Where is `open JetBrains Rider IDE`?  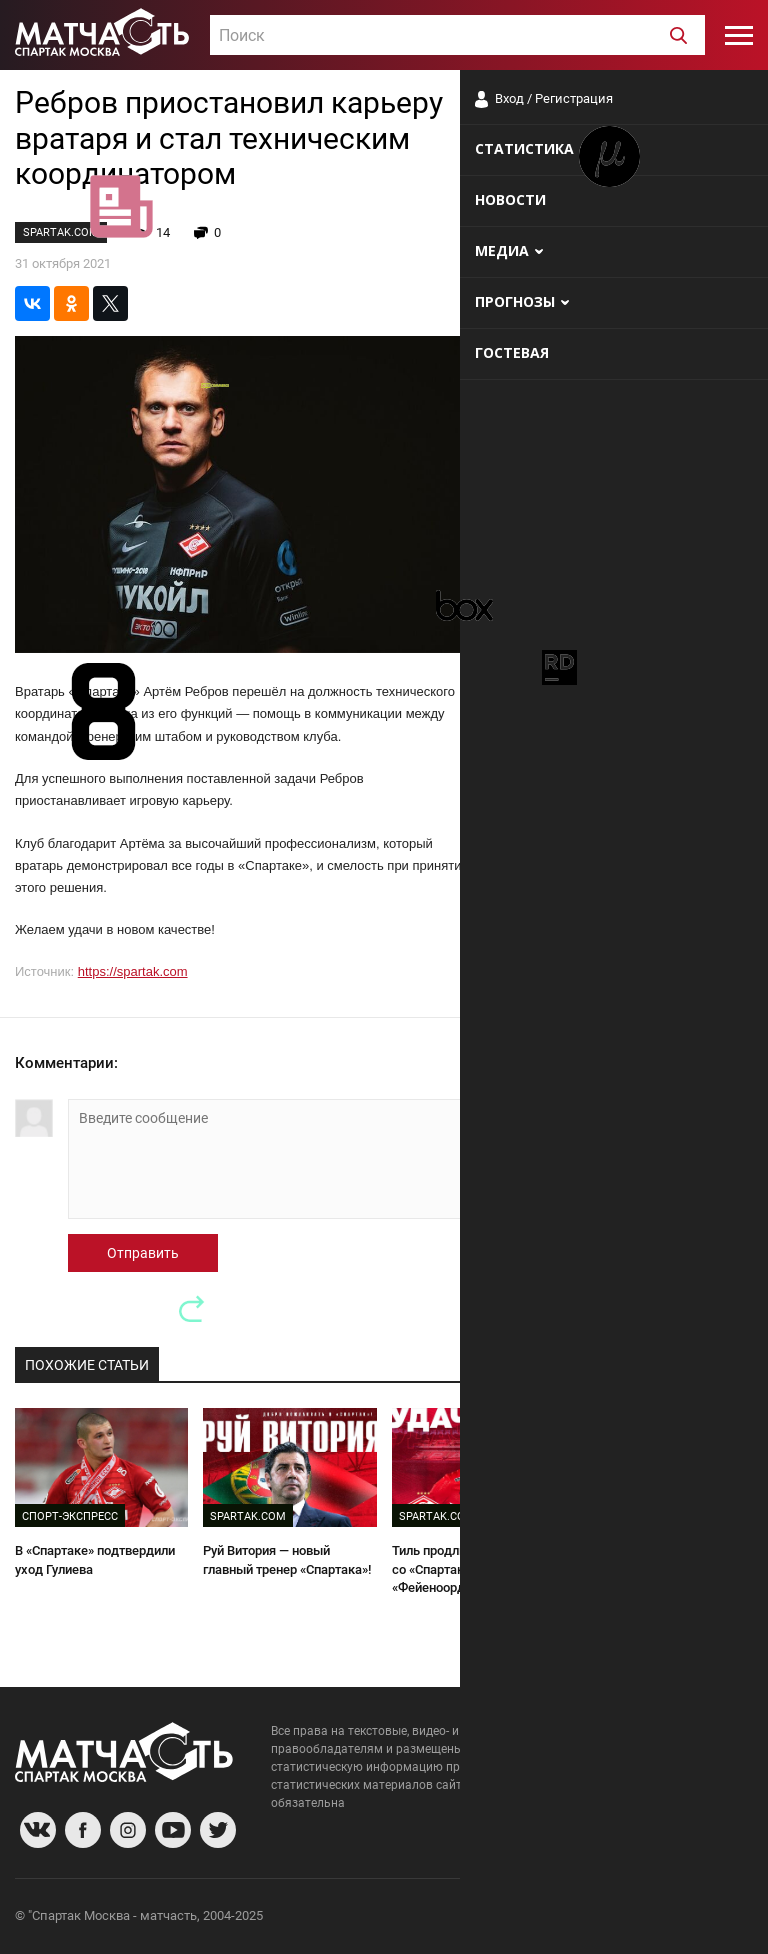 open JetBrains Rider IDE is located at coordinates (559, 667).